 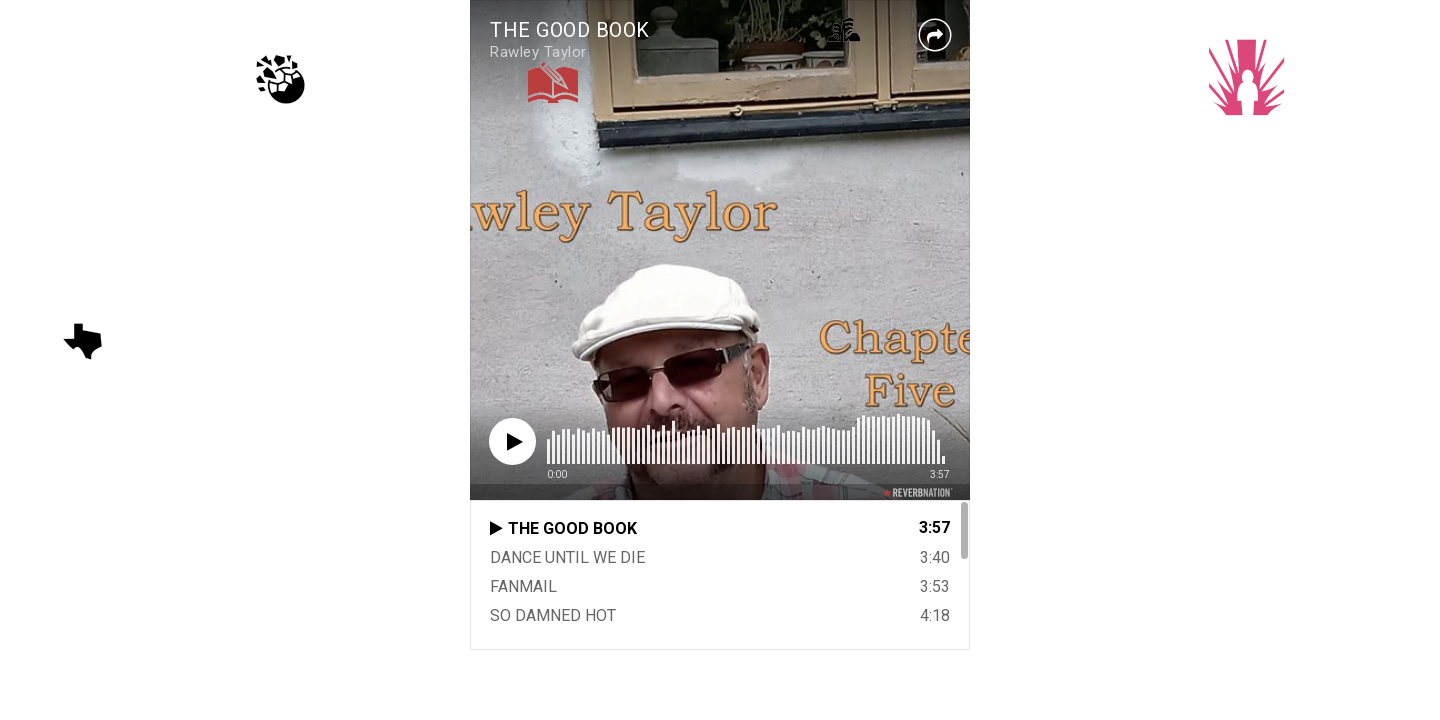 I want to click on indicates a destructible object or breakable item, so click(x=280, y=79).